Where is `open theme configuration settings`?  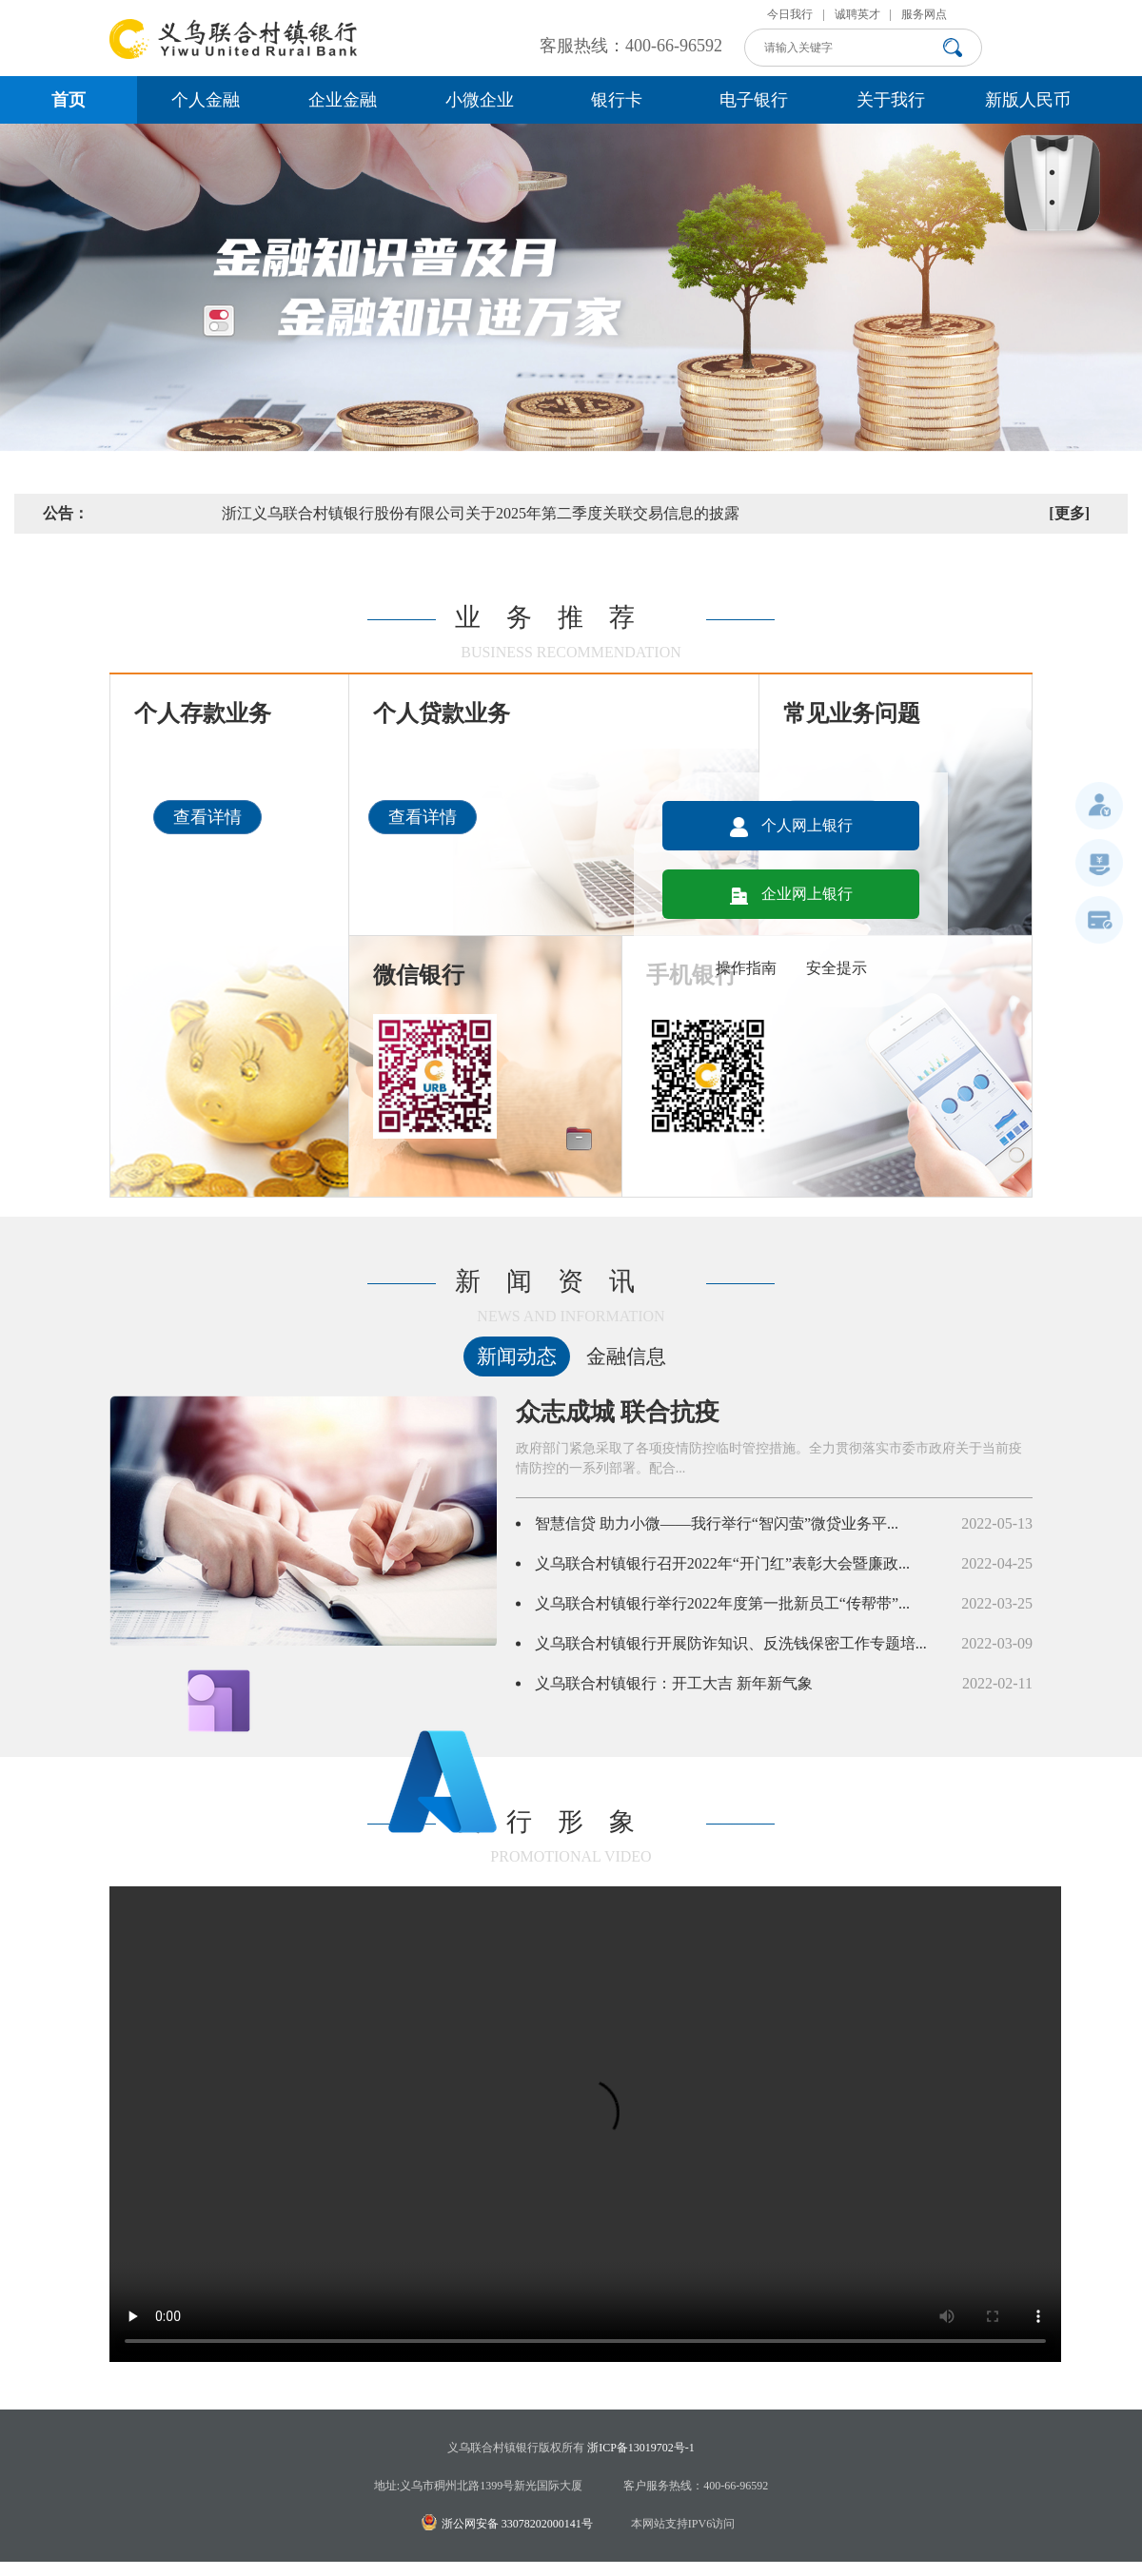 open theme configuration settings is located at coordinates (1052, 183).